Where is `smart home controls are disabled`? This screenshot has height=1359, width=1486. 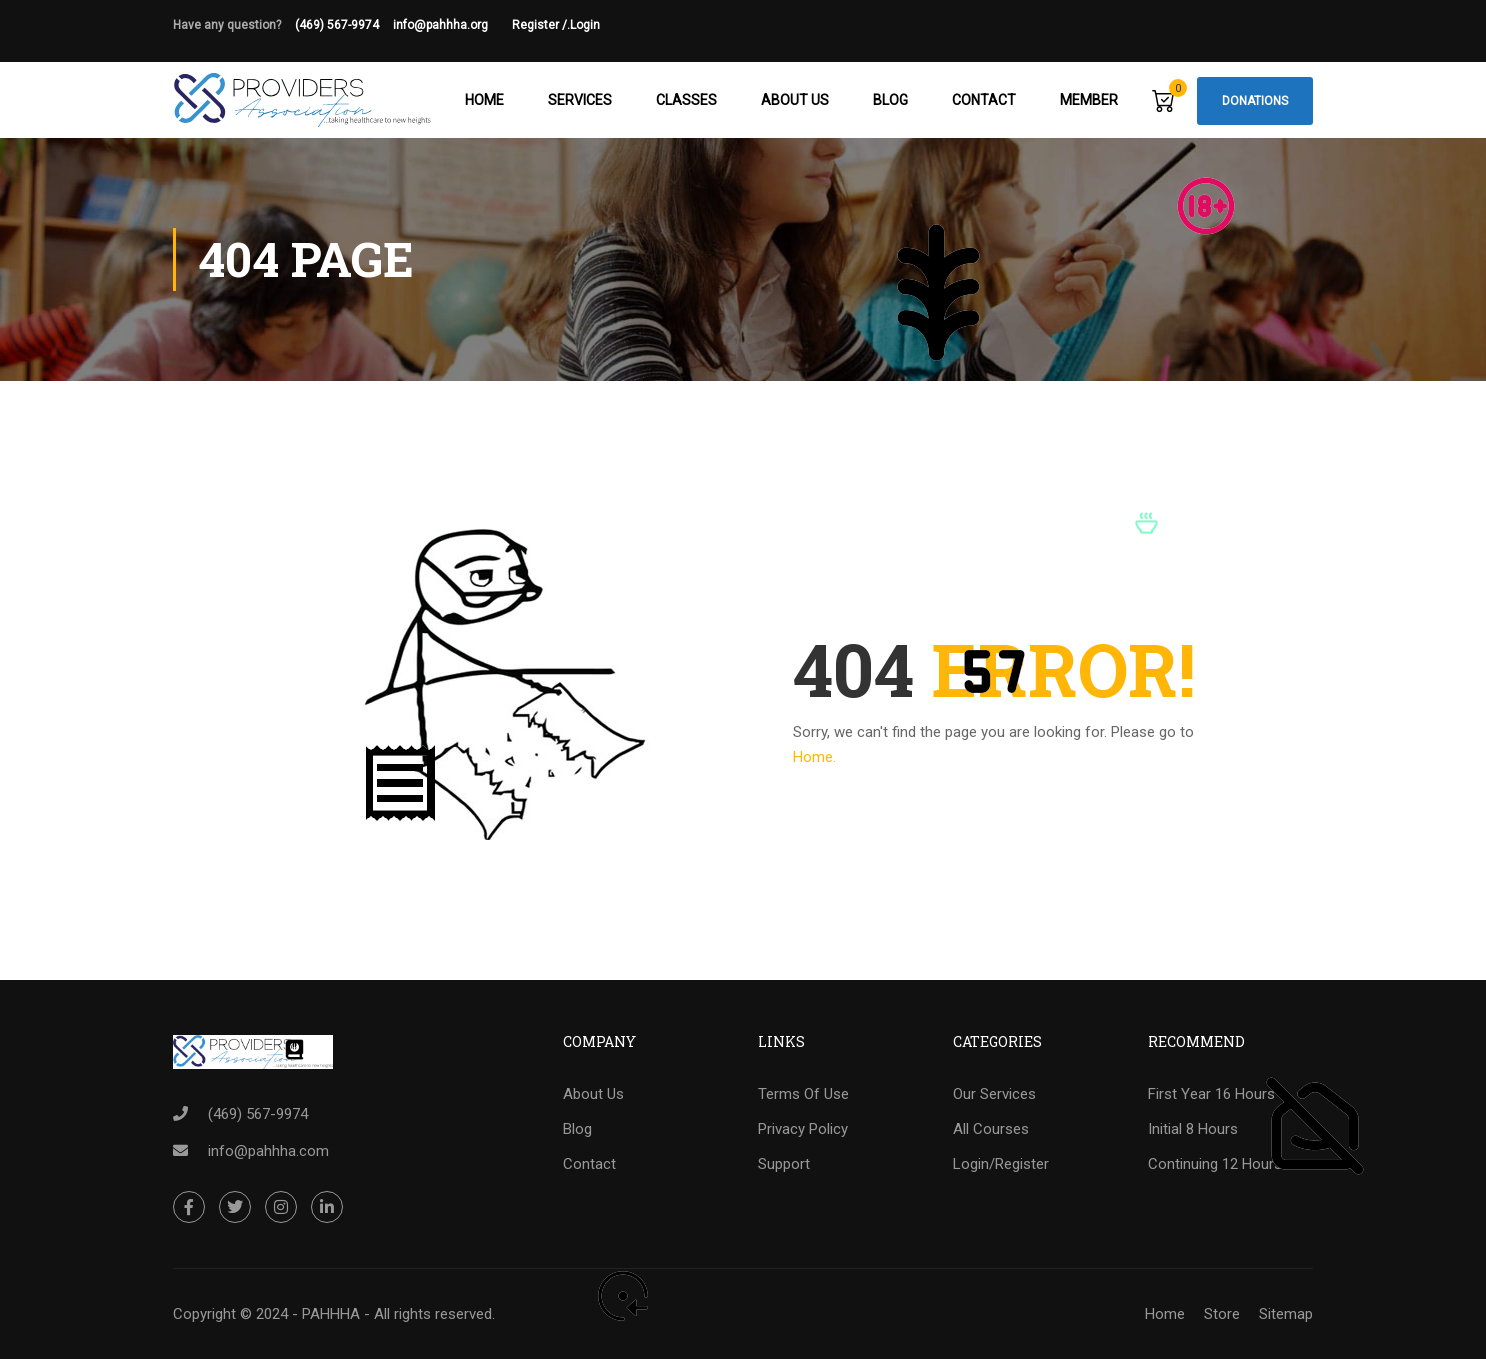
smart home controls are disabled is located at coordinates (1315, 1126).